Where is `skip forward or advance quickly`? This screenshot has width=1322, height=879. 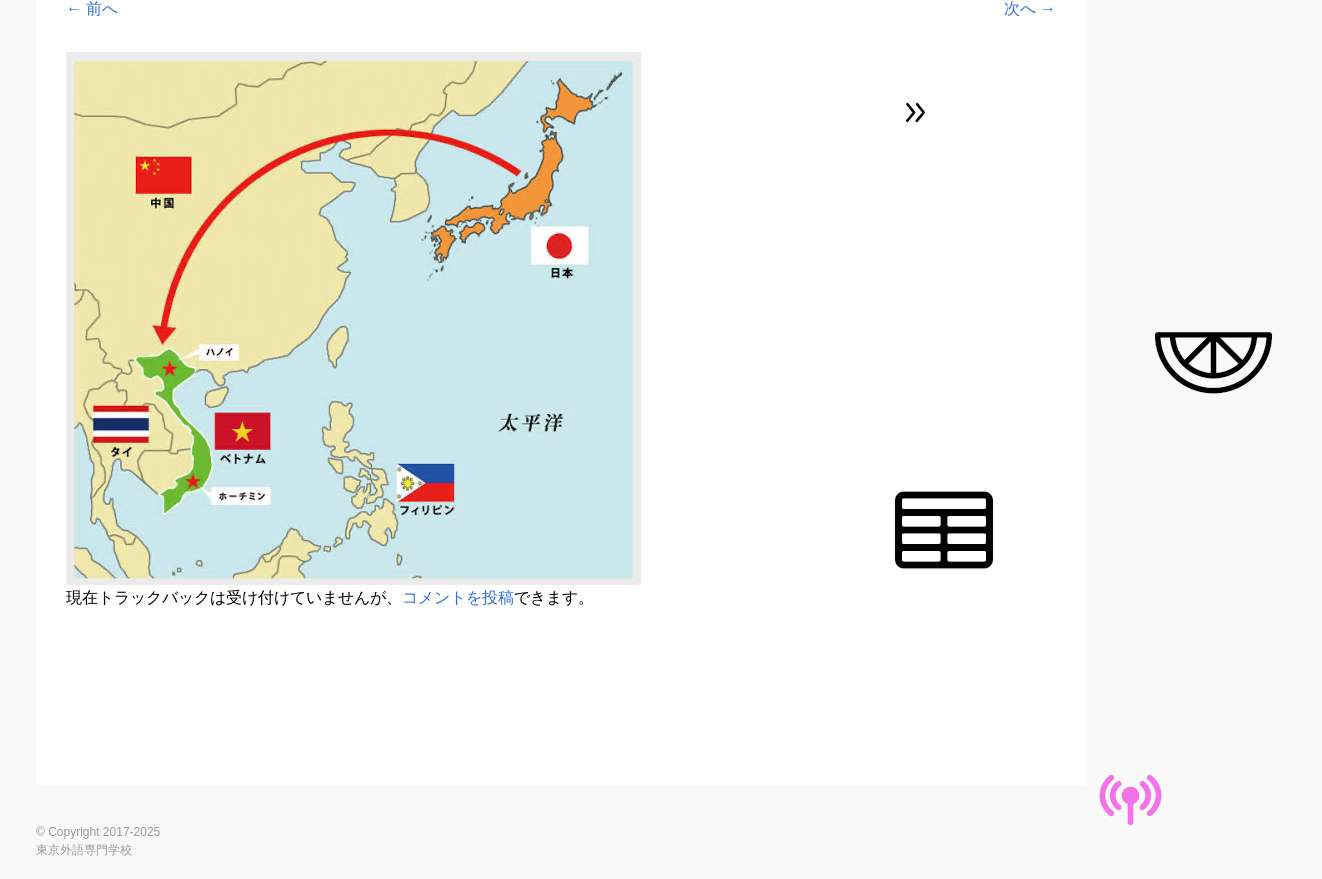 skip forward or advance quickly is located at coordinates (915, 112).